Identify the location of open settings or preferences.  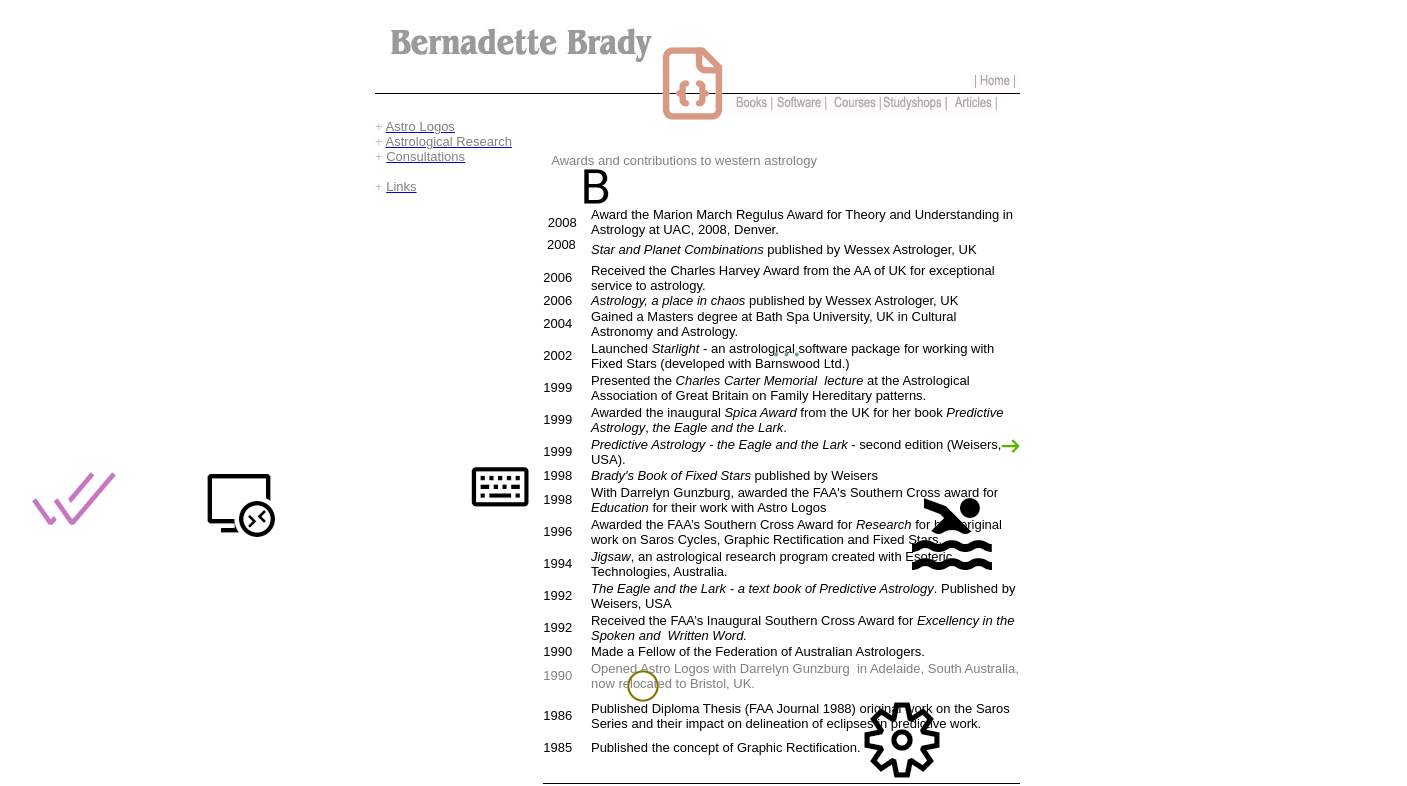
(902, 740).